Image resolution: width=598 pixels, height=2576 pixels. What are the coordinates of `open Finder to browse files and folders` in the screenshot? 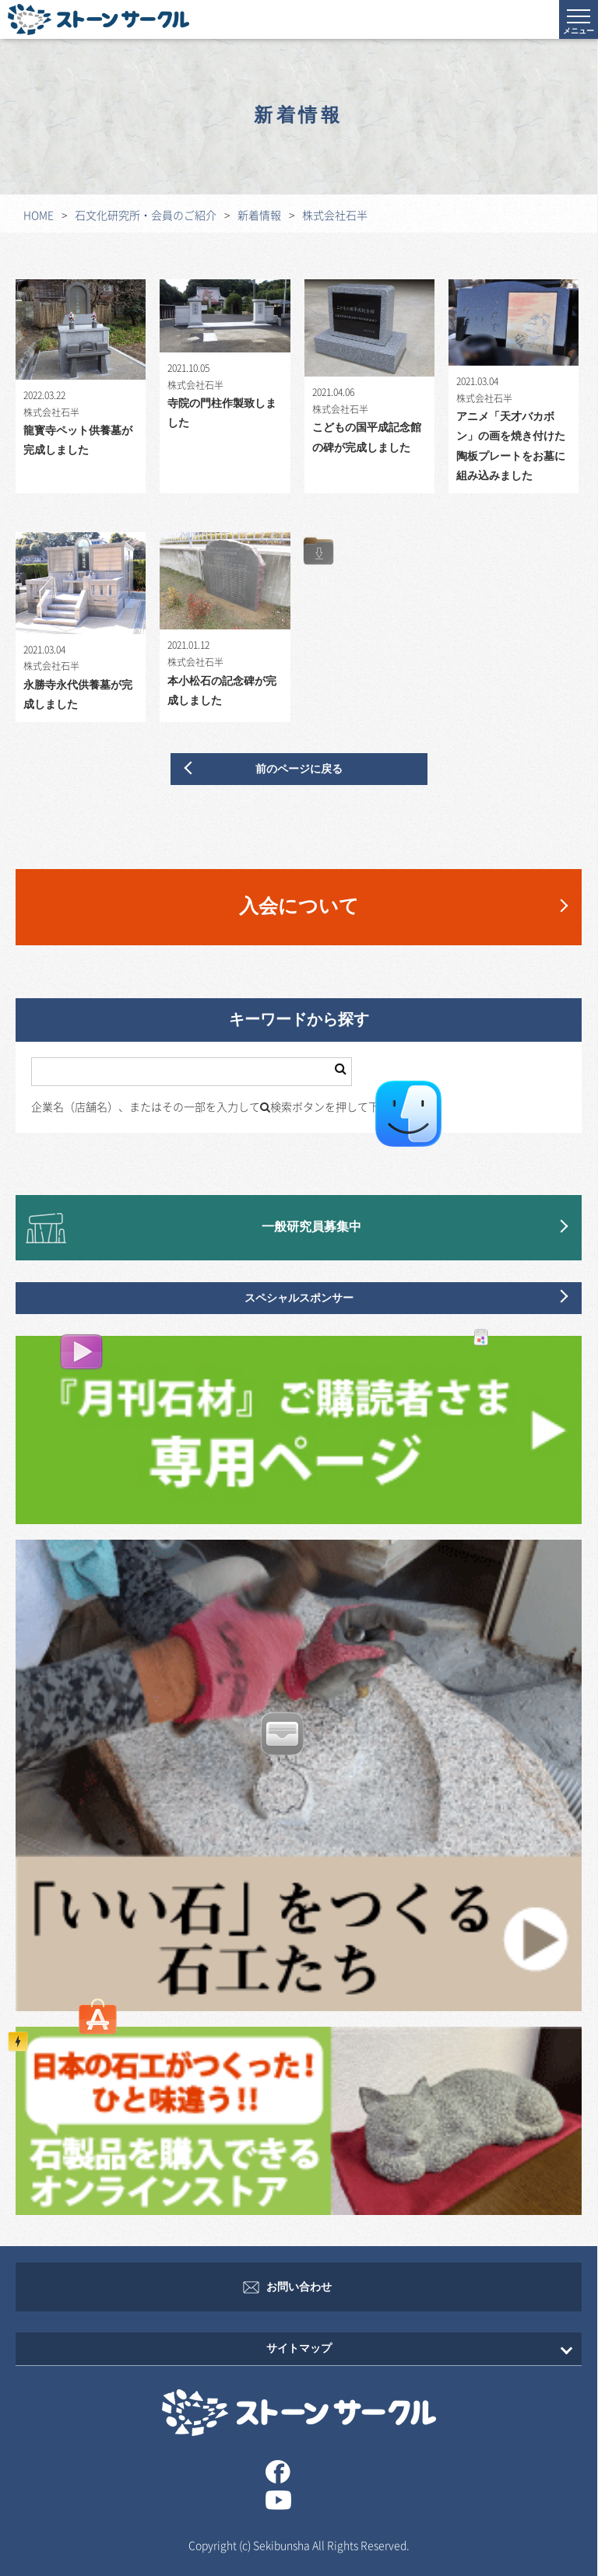 It's located at (408, 1113).